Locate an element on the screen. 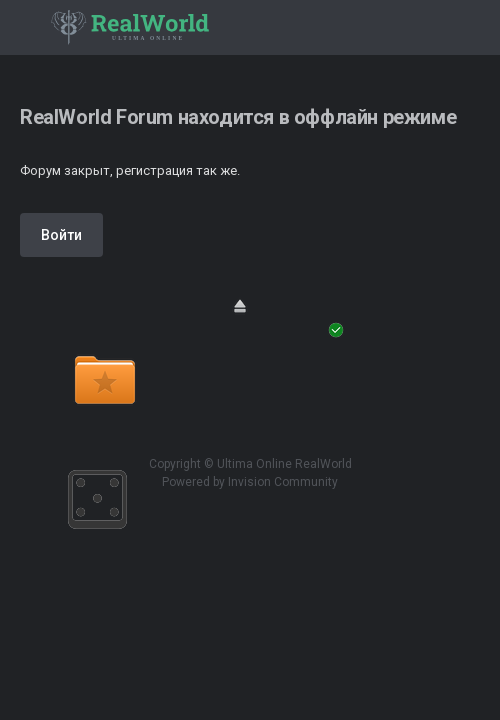 The height and width of the screenshot is (720, 500). indicates file has been successfully synced is located at coordinates (336, 330).